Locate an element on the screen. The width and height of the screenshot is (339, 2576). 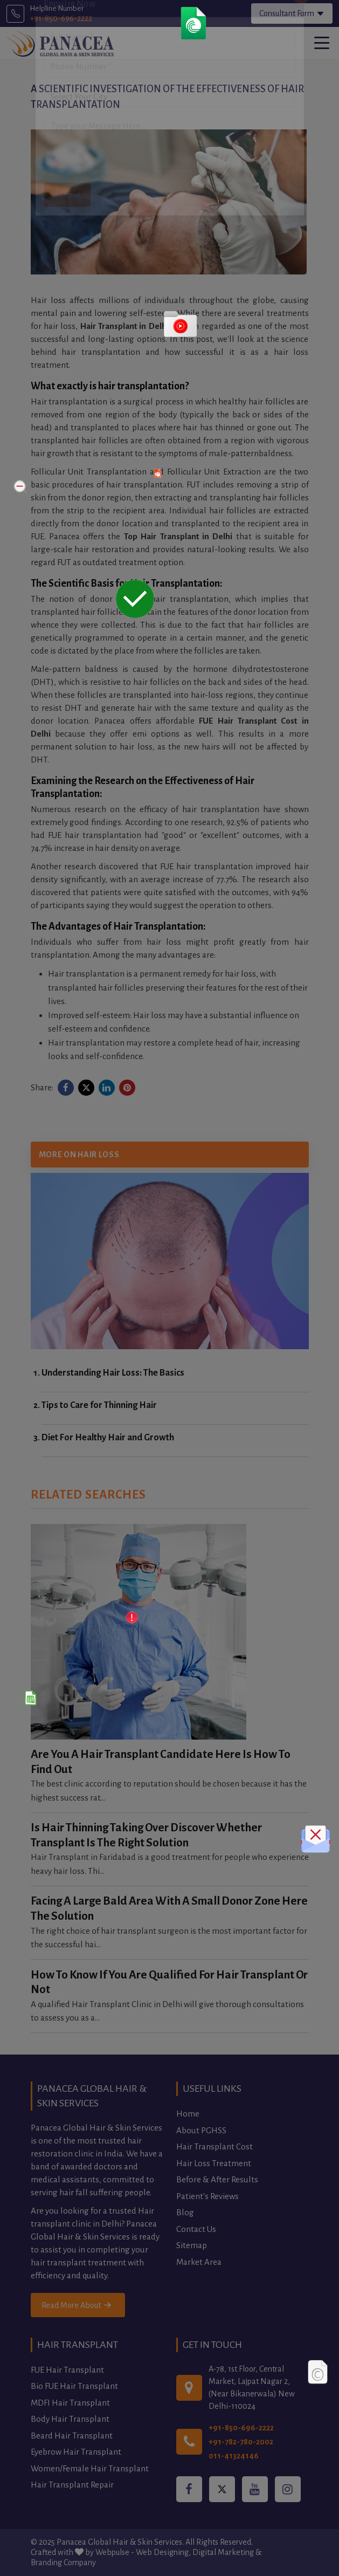
open youtube music downloads folder is located at coordinates (180, 325).